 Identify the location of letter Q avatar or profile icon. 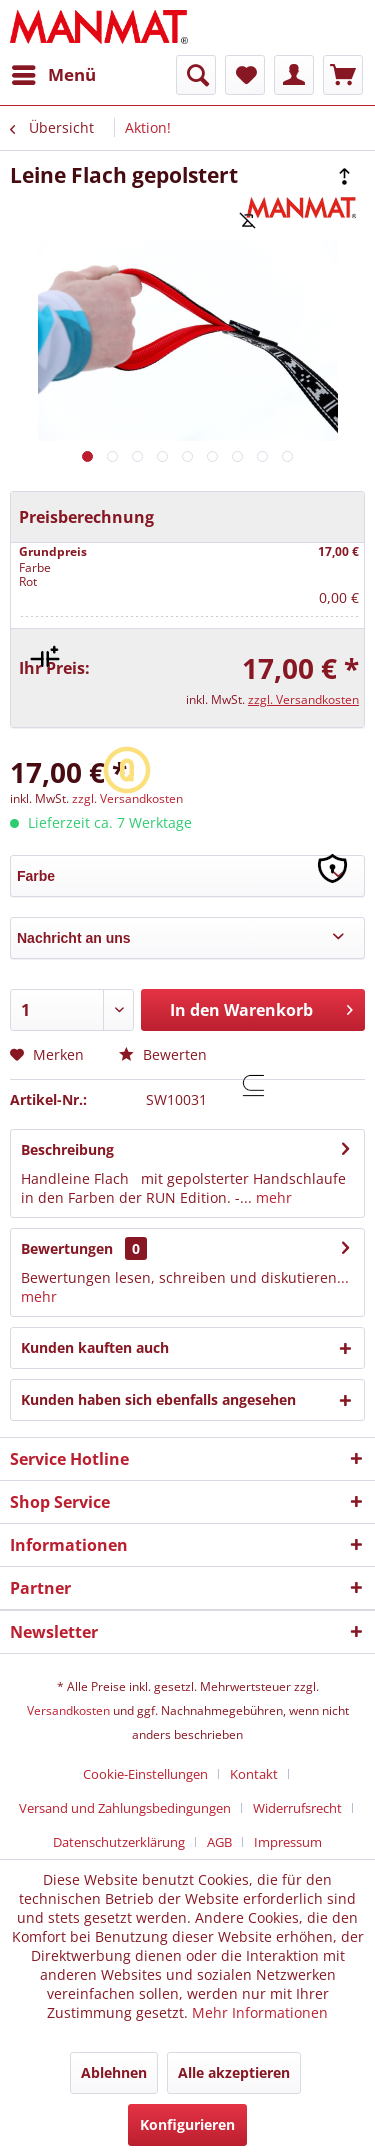
(127, 770).